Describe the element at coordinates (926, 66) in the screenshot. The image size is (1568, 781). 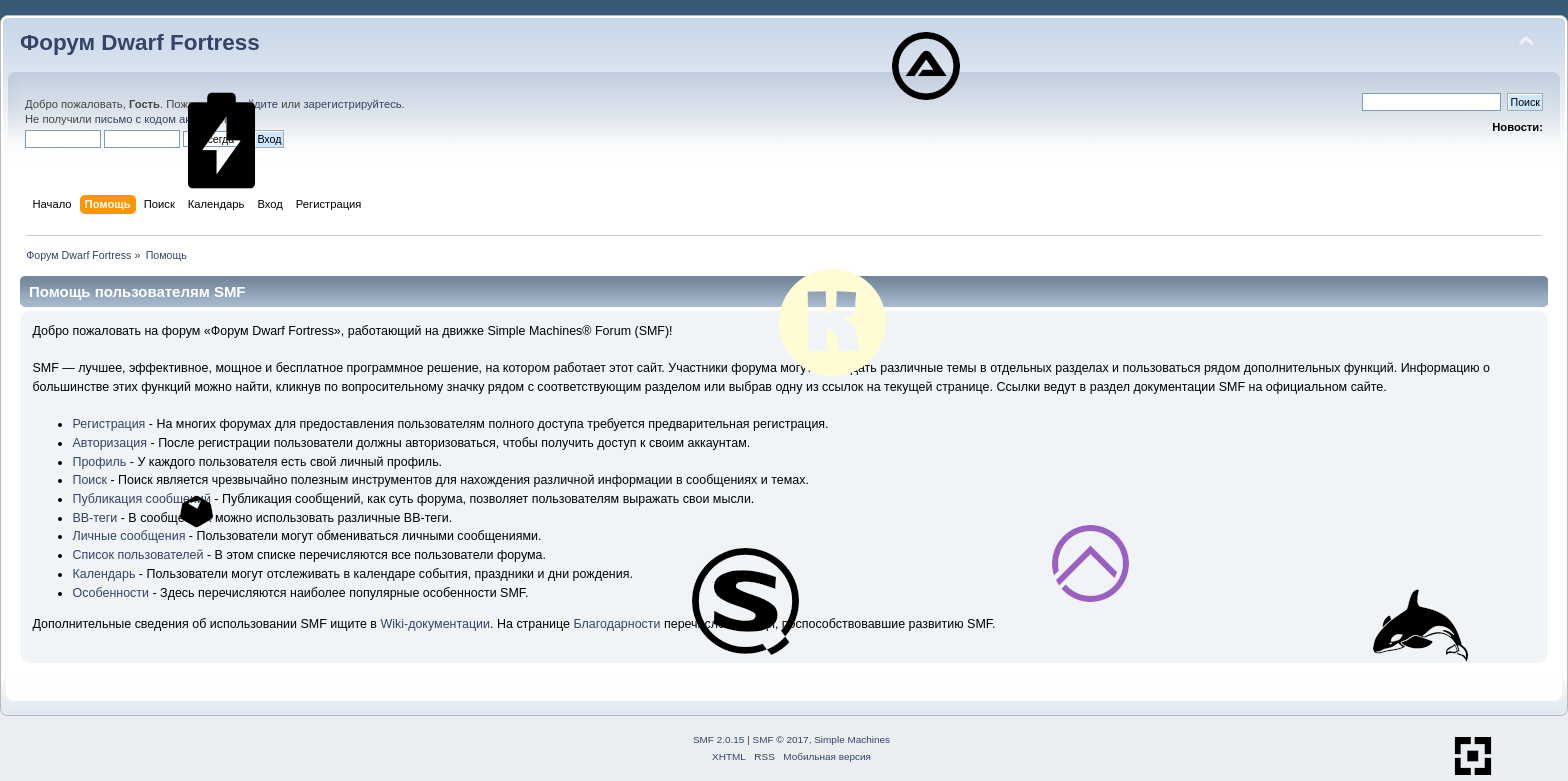
I see `autoit scripting language logo` at that location.